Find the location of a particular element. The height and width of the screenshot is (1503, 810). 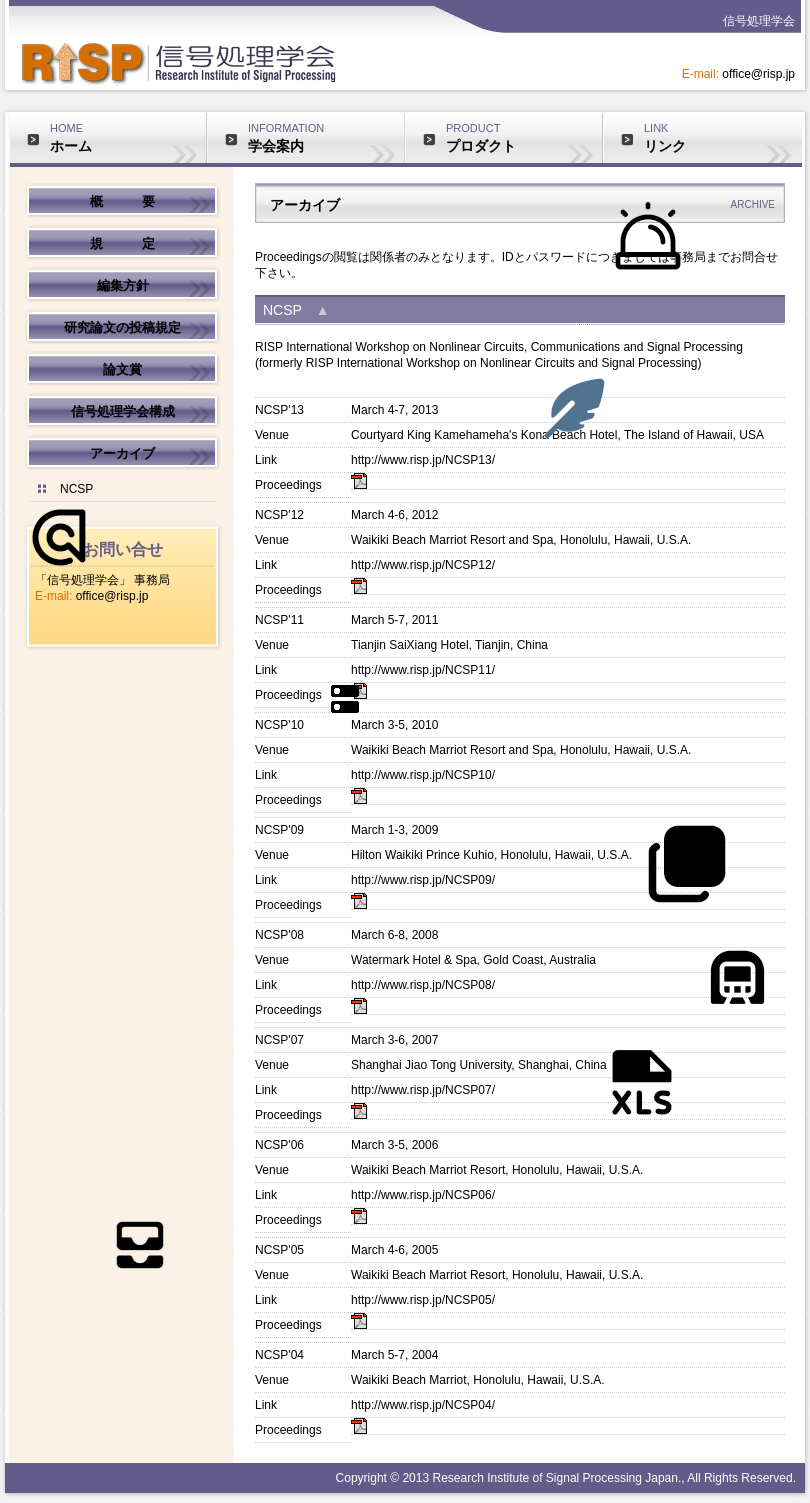

indicates an active alert or warning is located at coordinates (648, 242).